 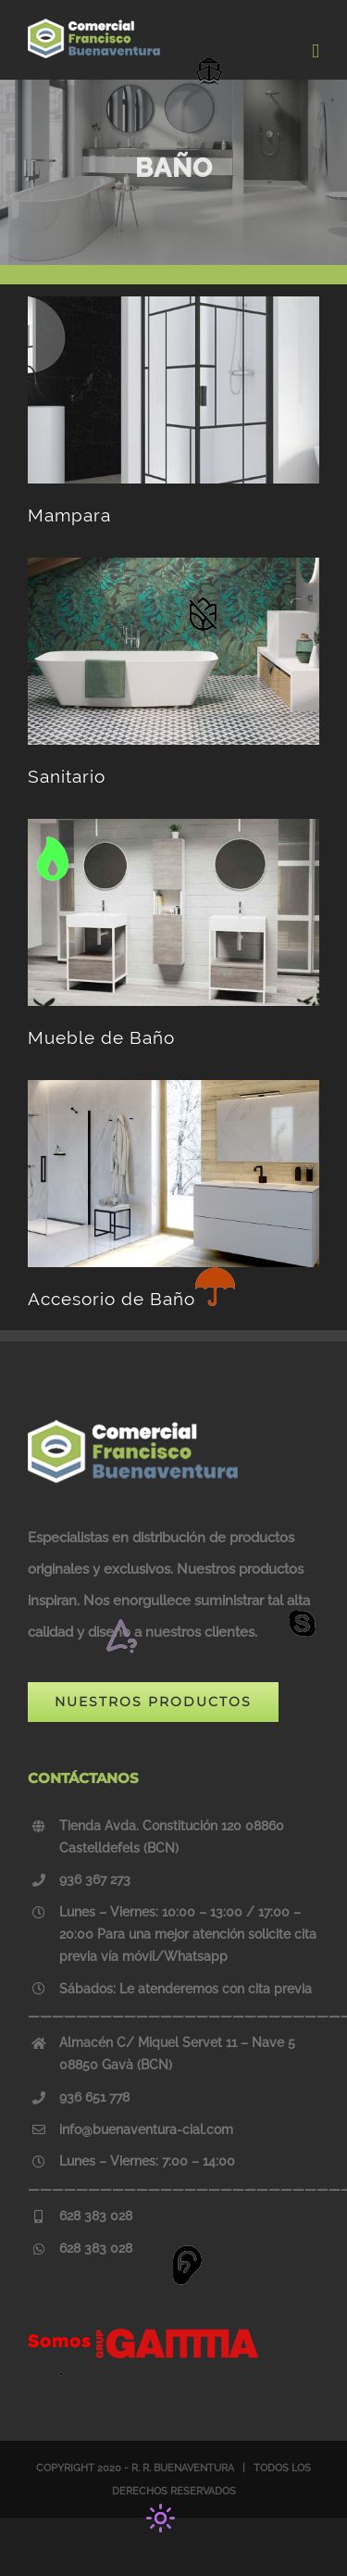 I want to click on view weather protection or rain forecast, so click(x=215, y=1286).